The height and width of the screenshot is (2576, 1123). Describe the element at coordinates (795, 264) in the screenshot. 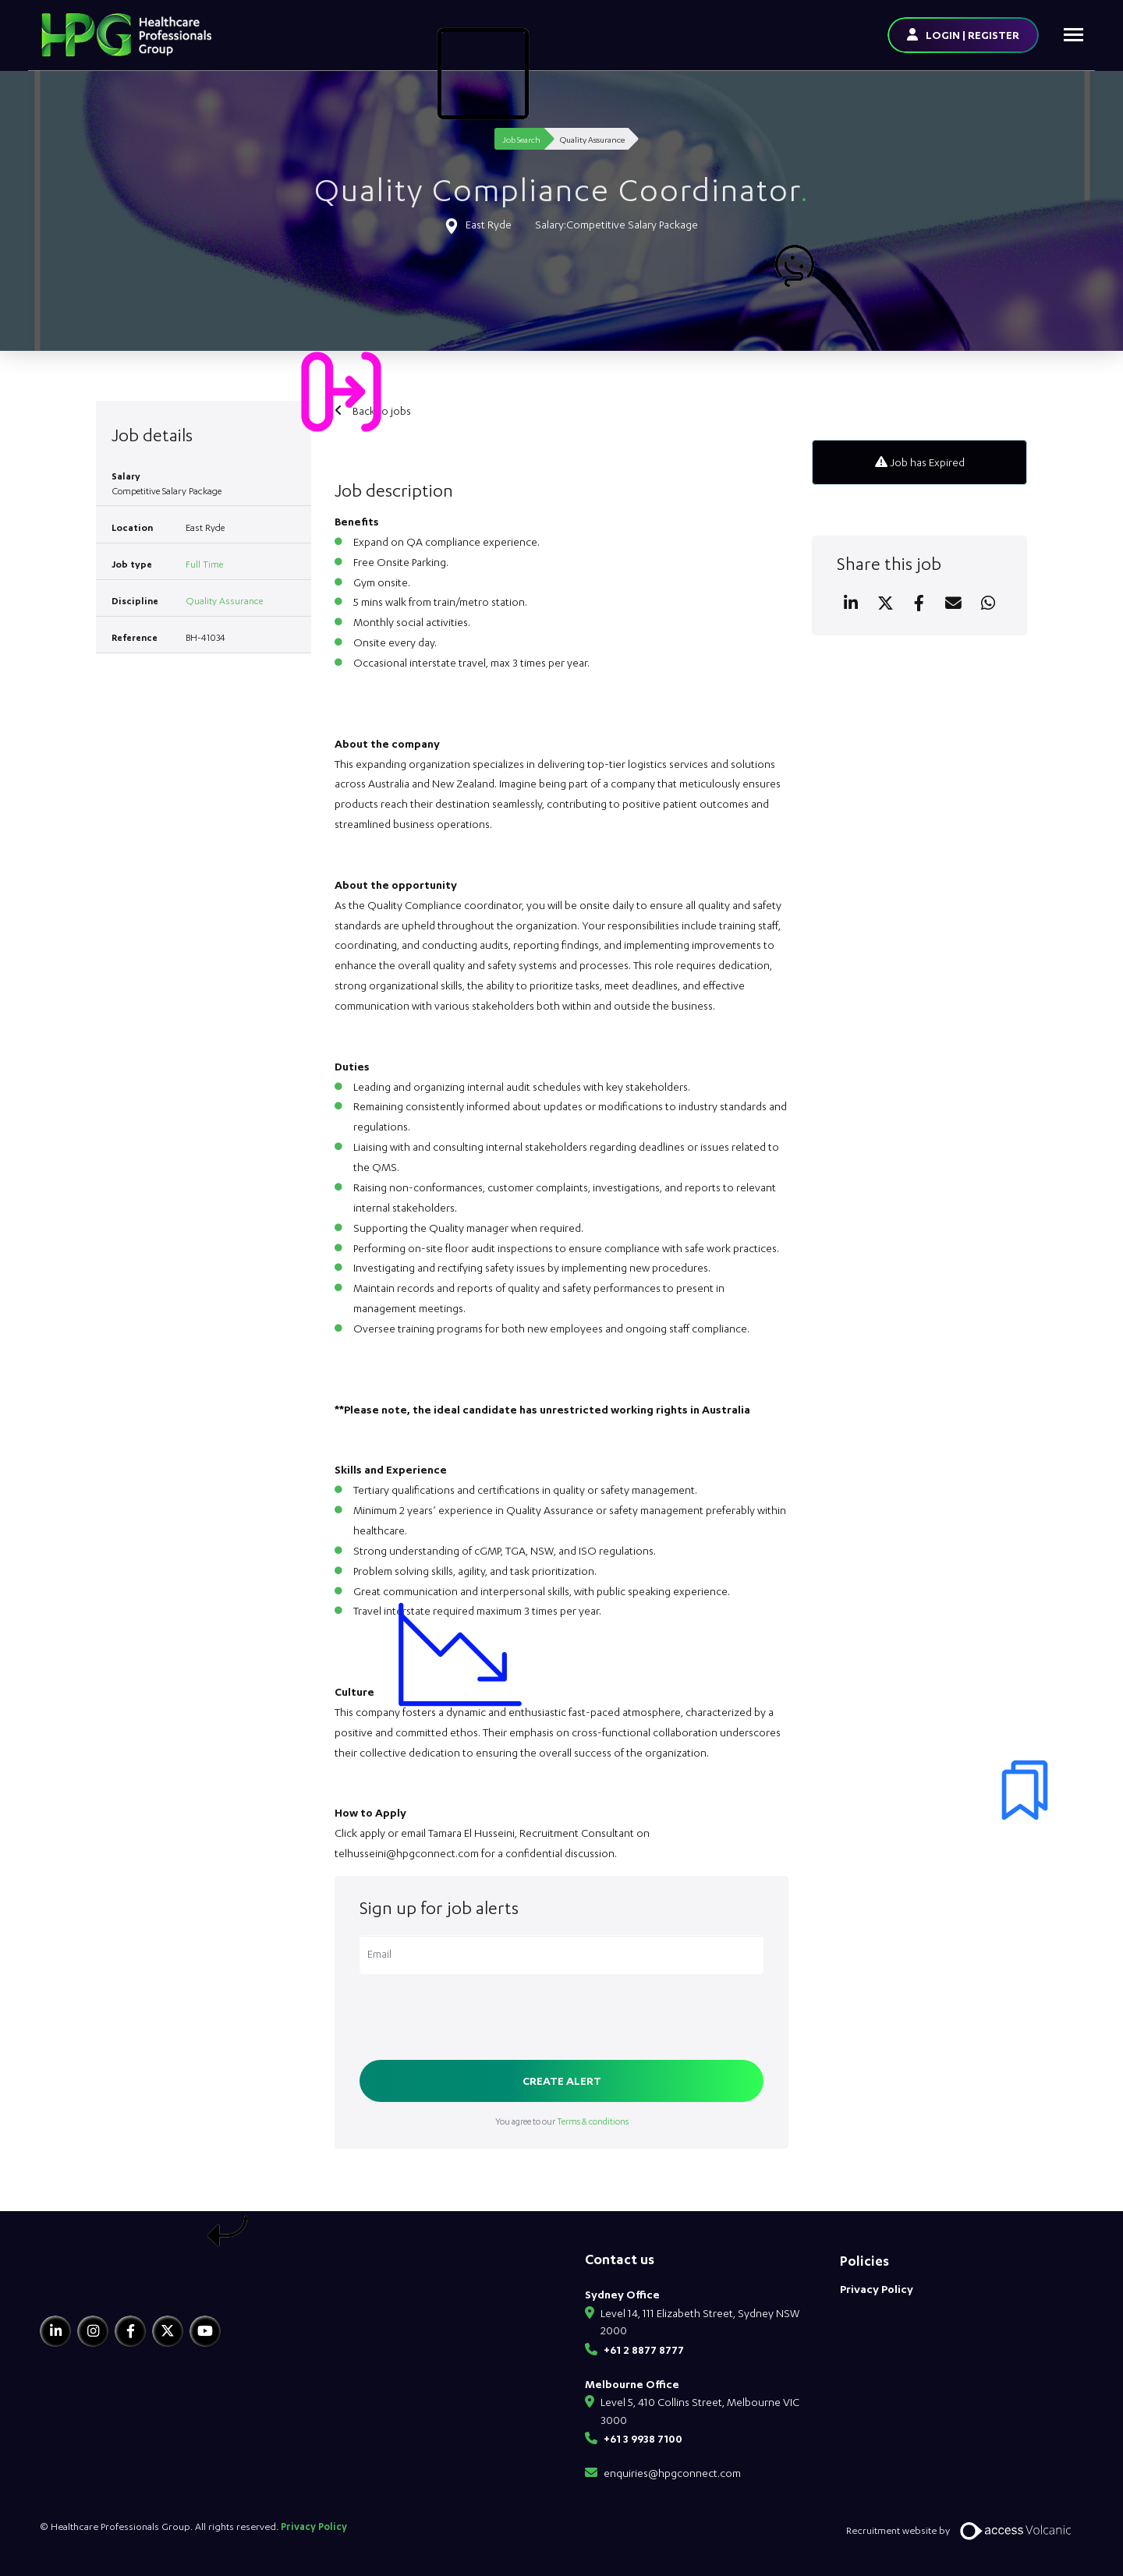

I see `react with a melting or overwhelmed emoji` at that location.